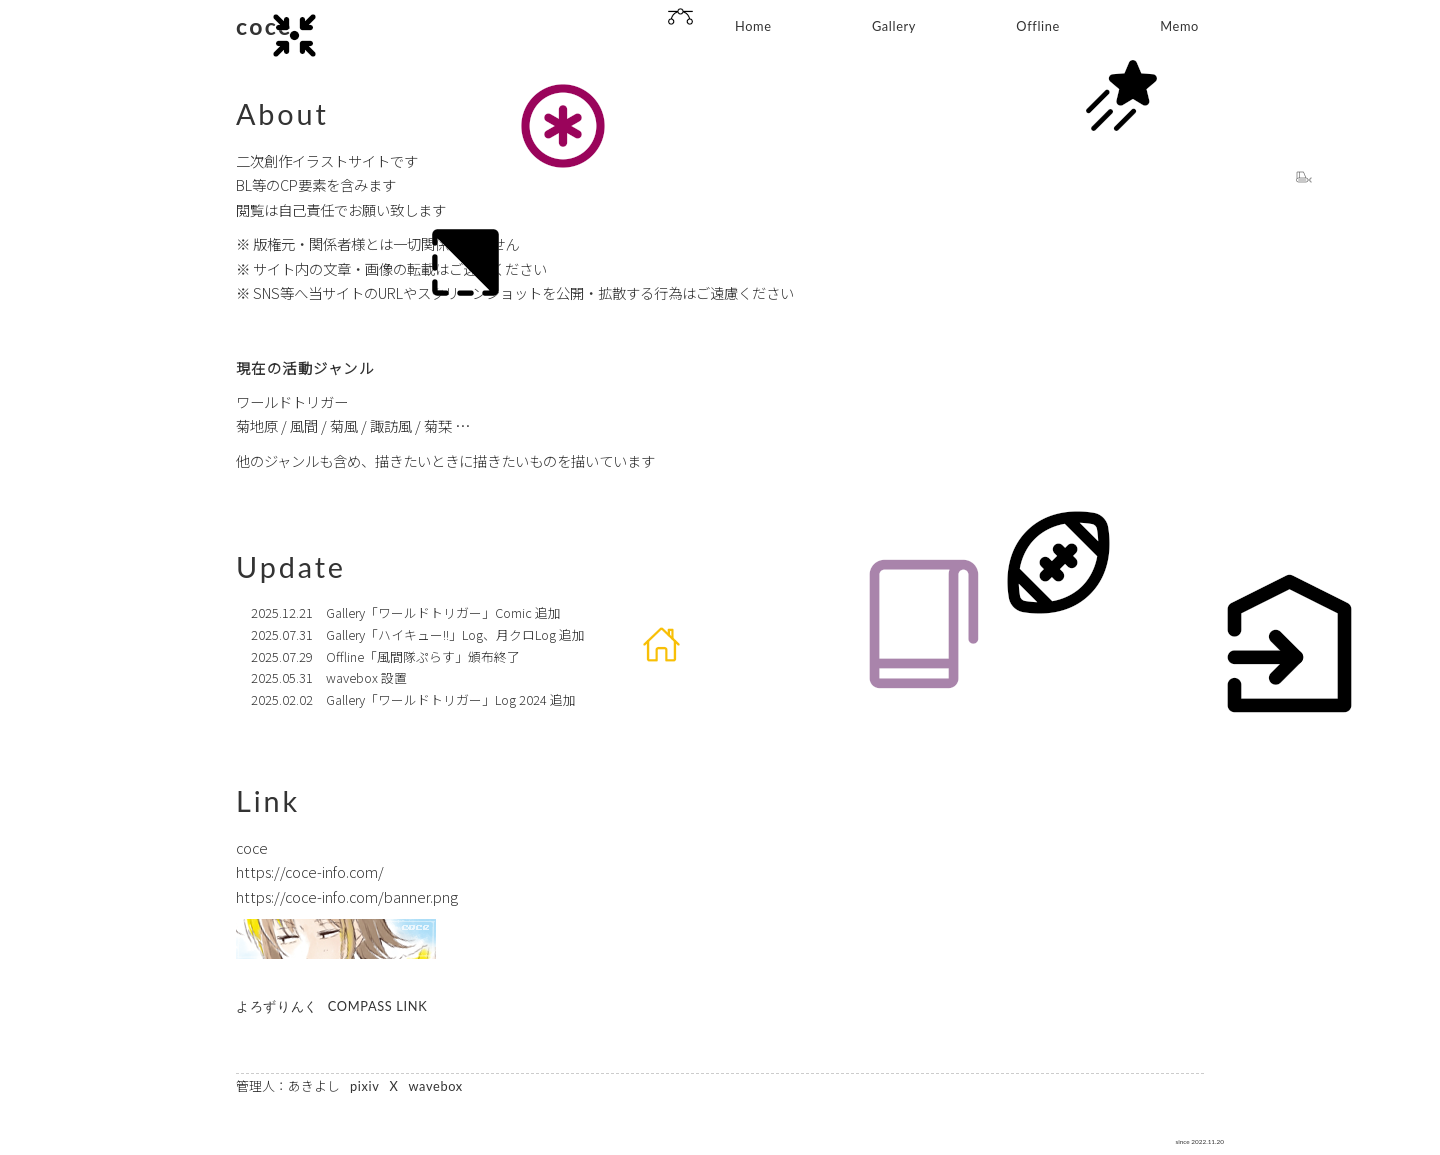 This screenshot has height=1155, width=1440. What do you see at coordinates (919, 624) in the screenshot?
I see `view towel or linen amenities` at bounding box center [919, 624].